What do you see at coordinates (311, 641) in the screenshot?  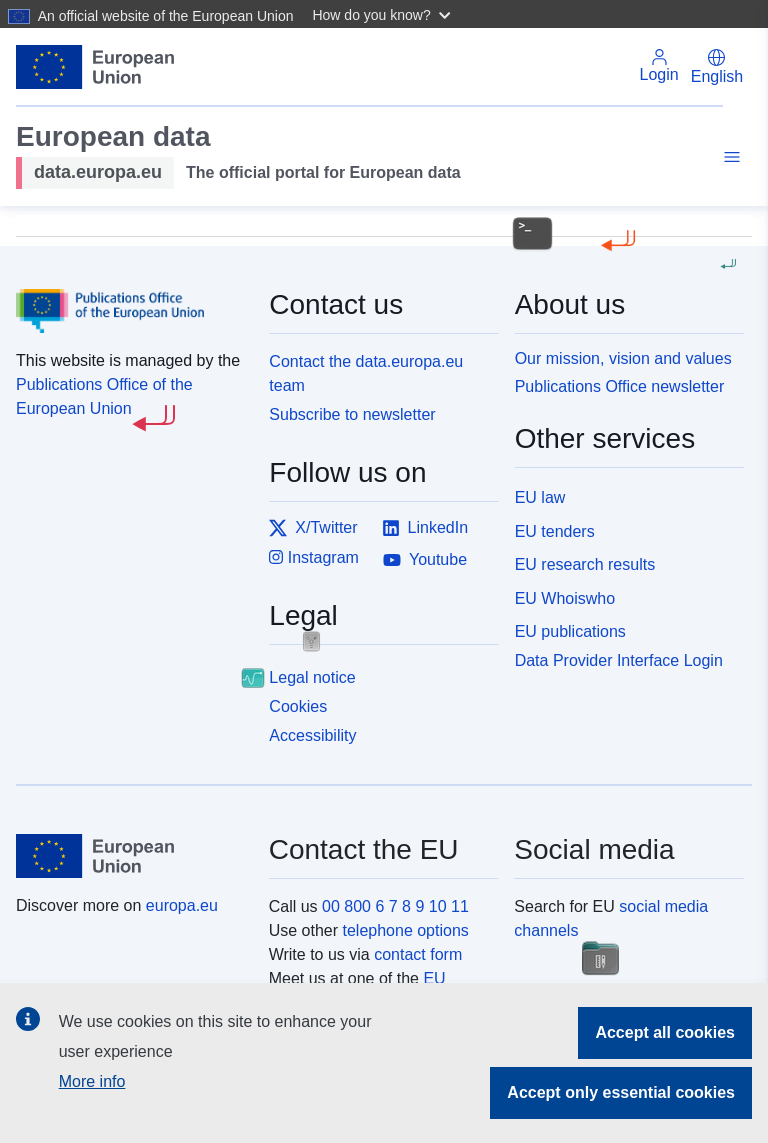 I see `access firewire external hard drive` at bounding box center [311, 641].